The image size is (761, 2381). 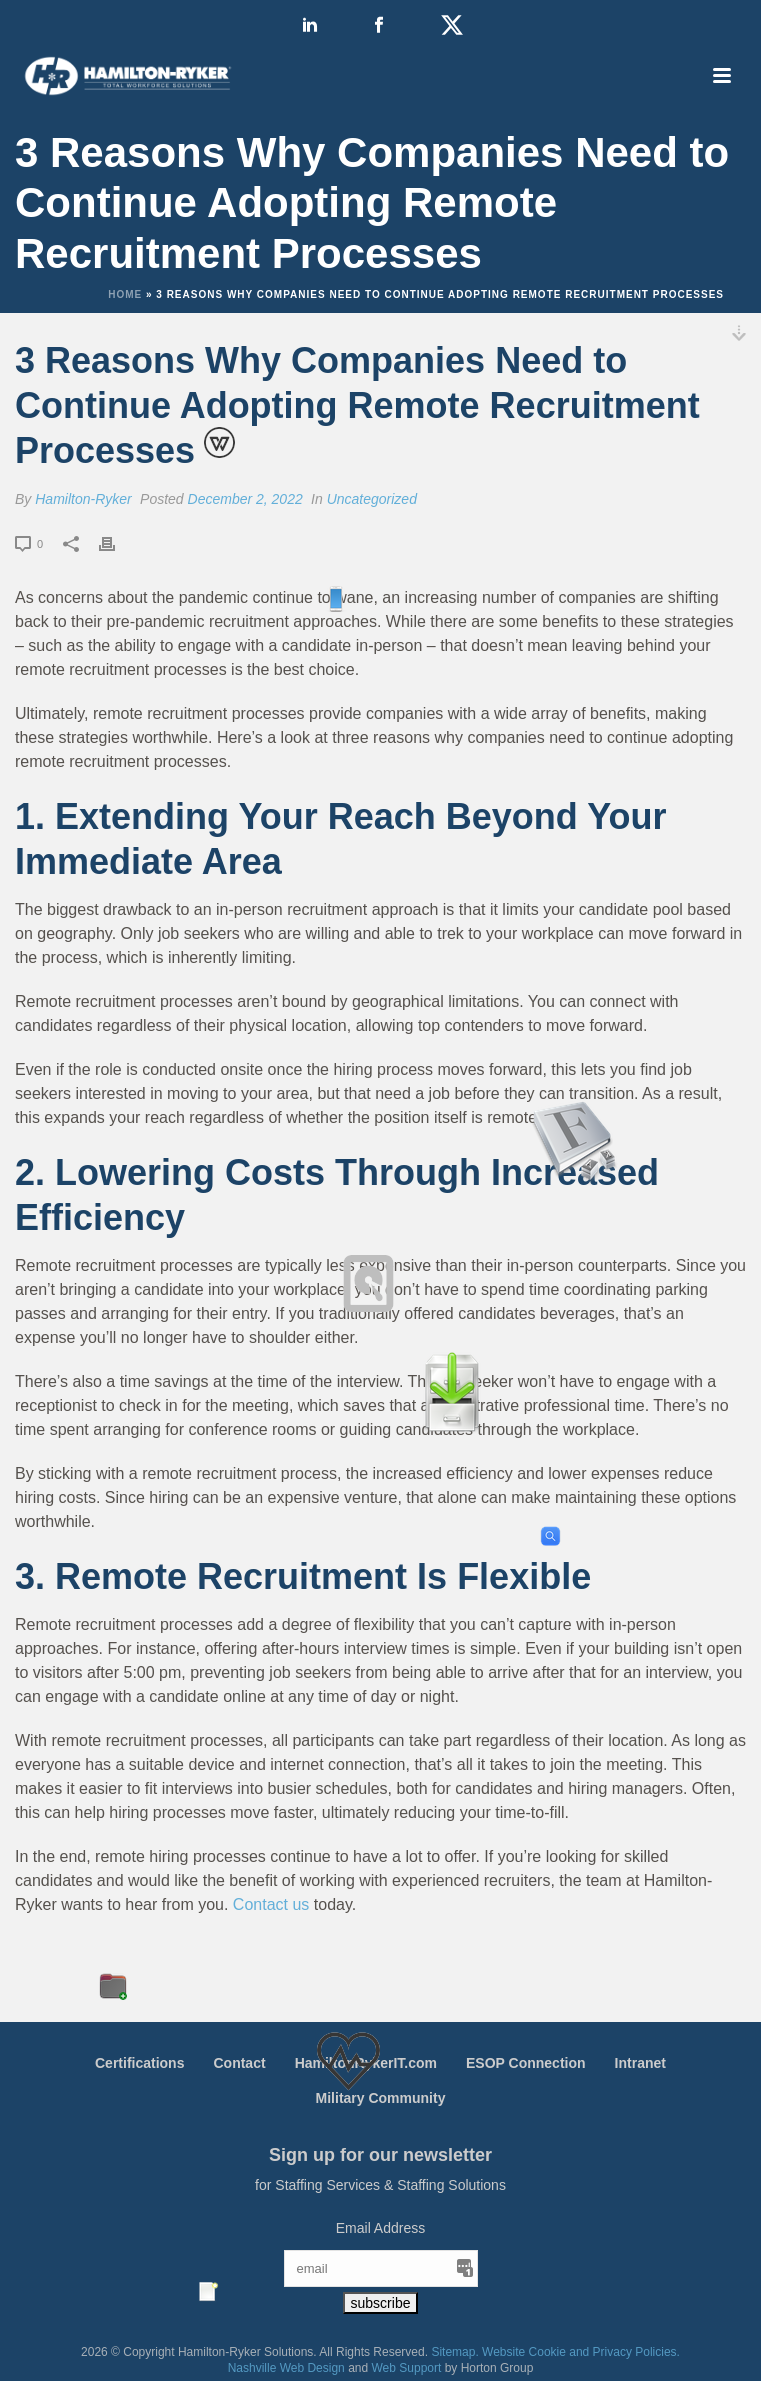 What do you see at coordinates (574, 1139) in the screenshot?
I see `font notification or typography-related system alert` at bounding box center [574, 1139].